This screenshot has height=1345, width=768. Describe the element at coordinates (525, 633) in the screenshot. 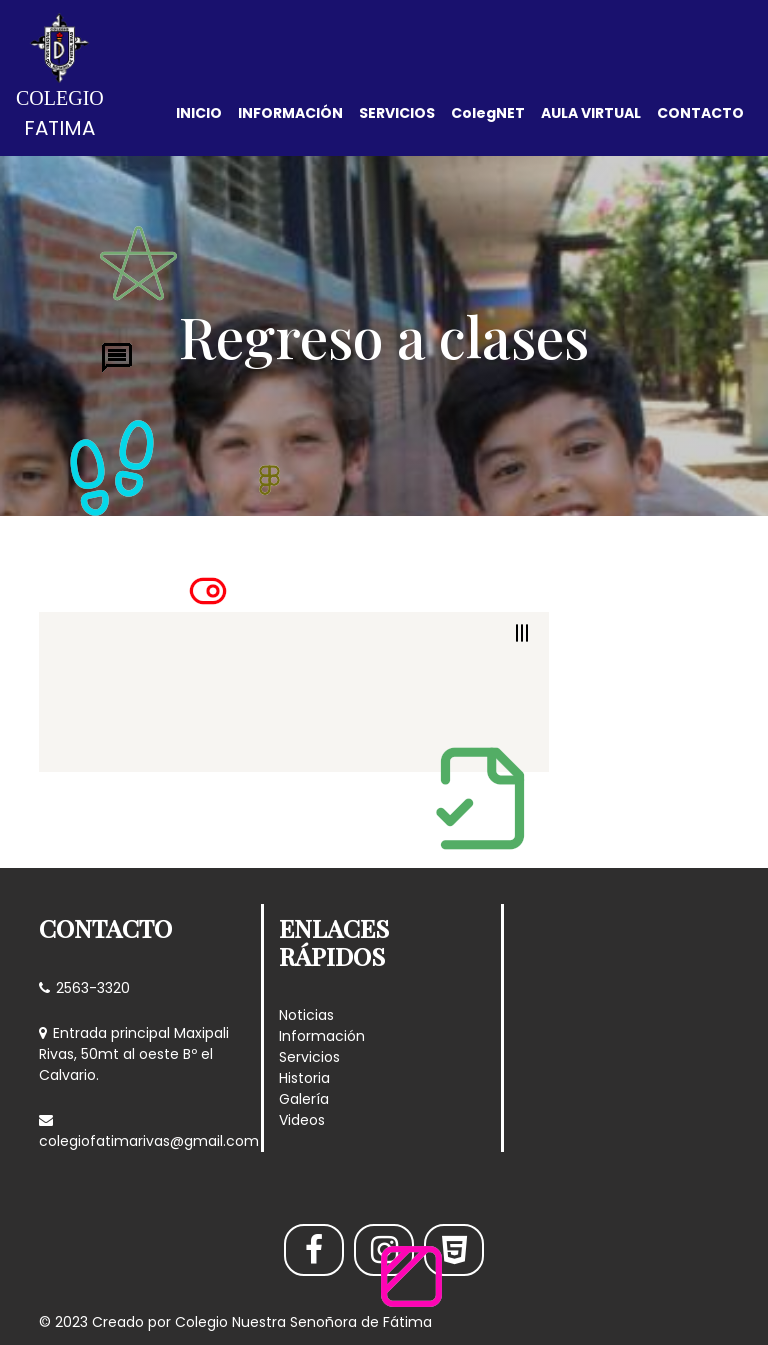

I see `indicates a count or tally of three items` at that location.